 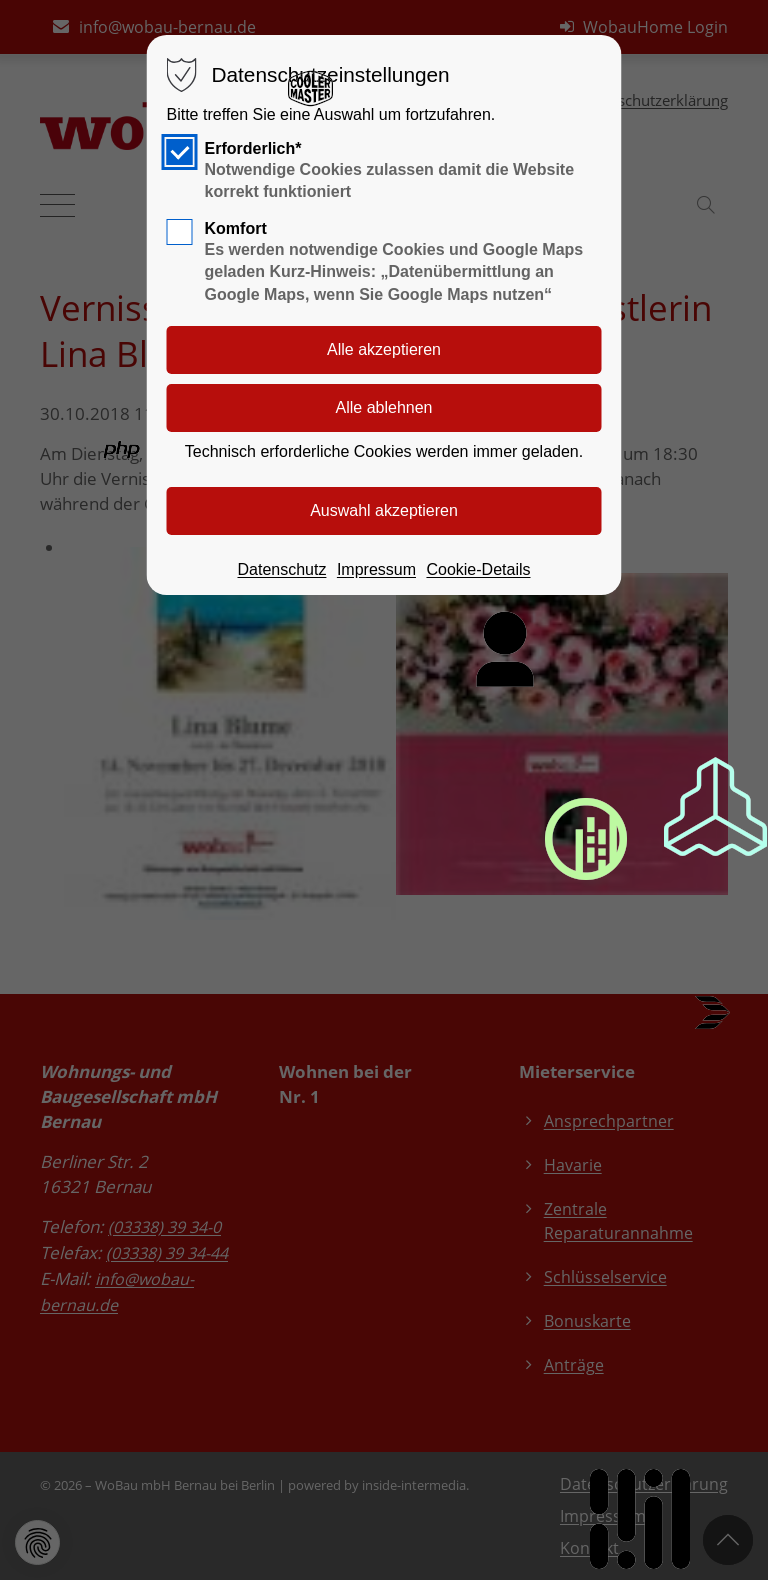 What do you see at coordinates (121, 450) in the screenshot?
I see `indicates PHP programming language or technology` at bounding box center [121, 450].